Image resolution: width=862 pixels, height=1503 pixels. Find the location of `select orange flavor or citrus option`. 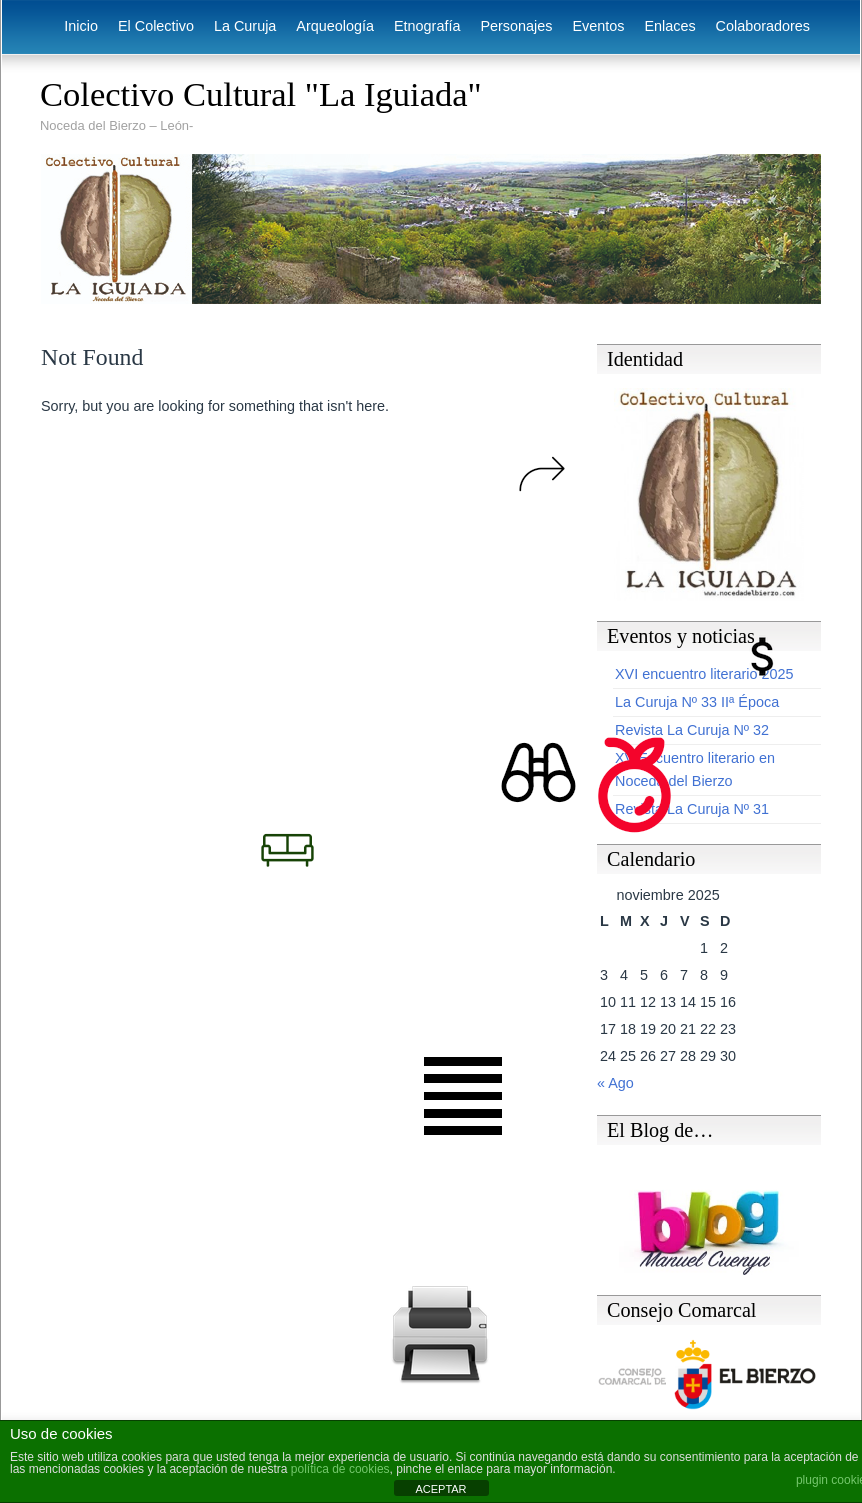

select orange flavor or citrus option is located at coordinates (634, 786).